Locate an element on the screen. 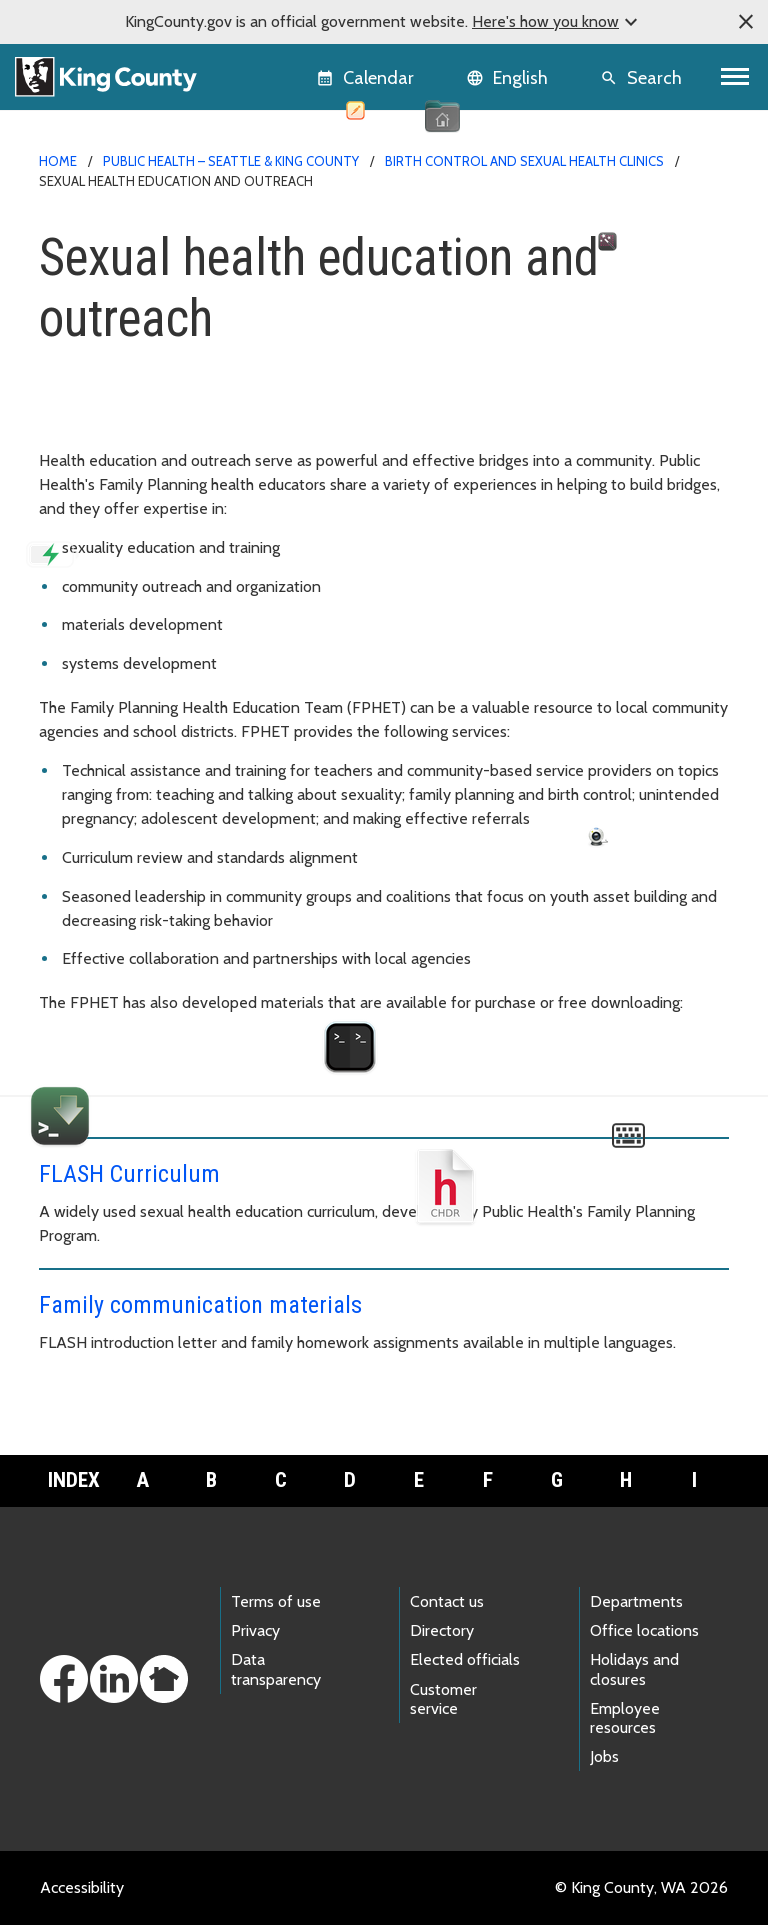 This screenshot has height=1925, width=768. open normcap screen capture tool is located at coordinates (607, 241).